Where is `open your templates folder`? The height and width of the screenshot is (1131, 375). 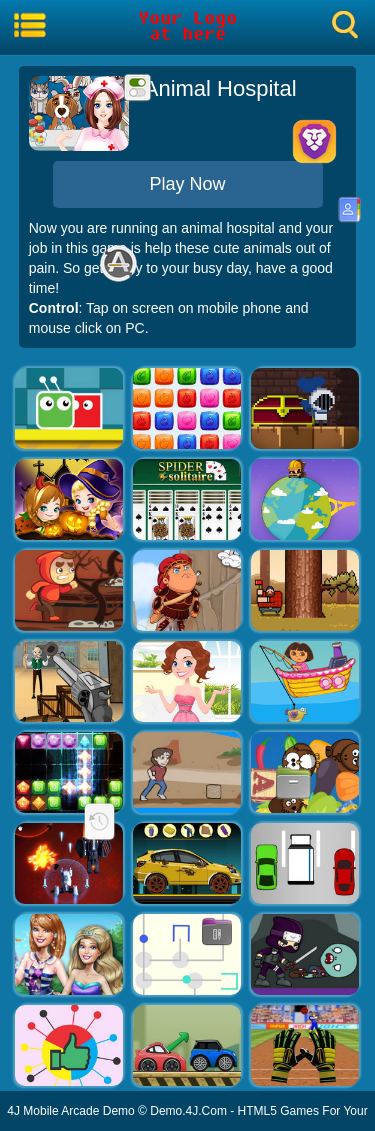 open your templates folder is located at coordinates (217, 931).